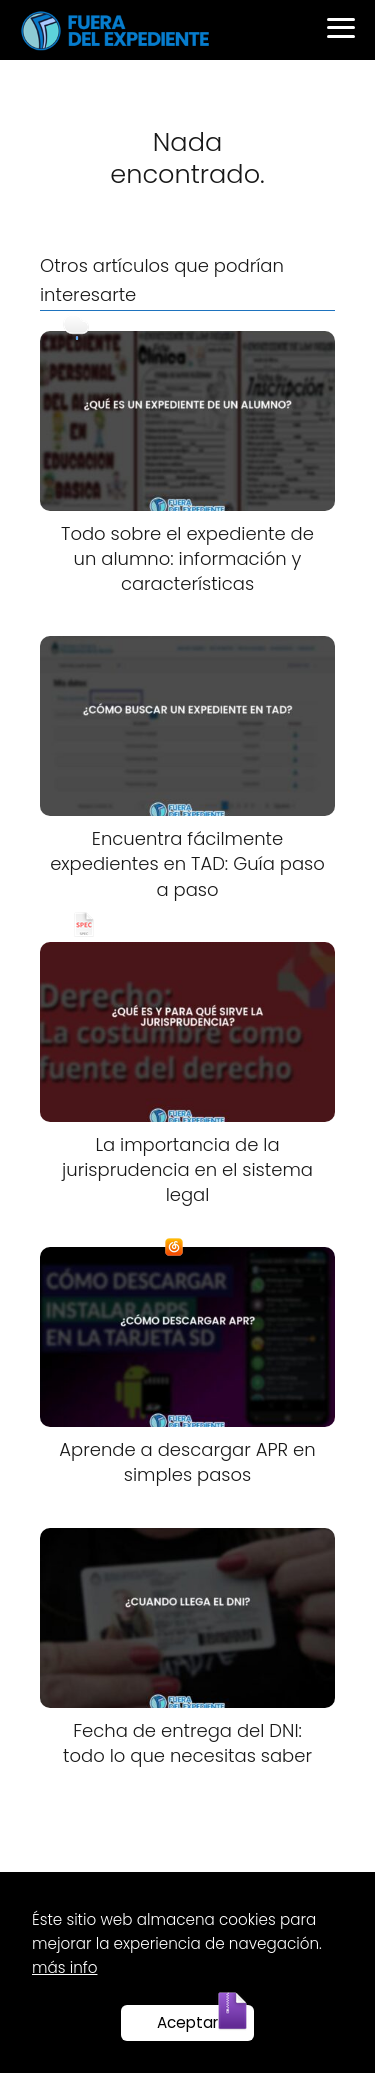  What do you see at coordinates (84, 925) in the screenshot?
I see `an RPM spec file used for building Linux packages` at bounding box center [84, 925].